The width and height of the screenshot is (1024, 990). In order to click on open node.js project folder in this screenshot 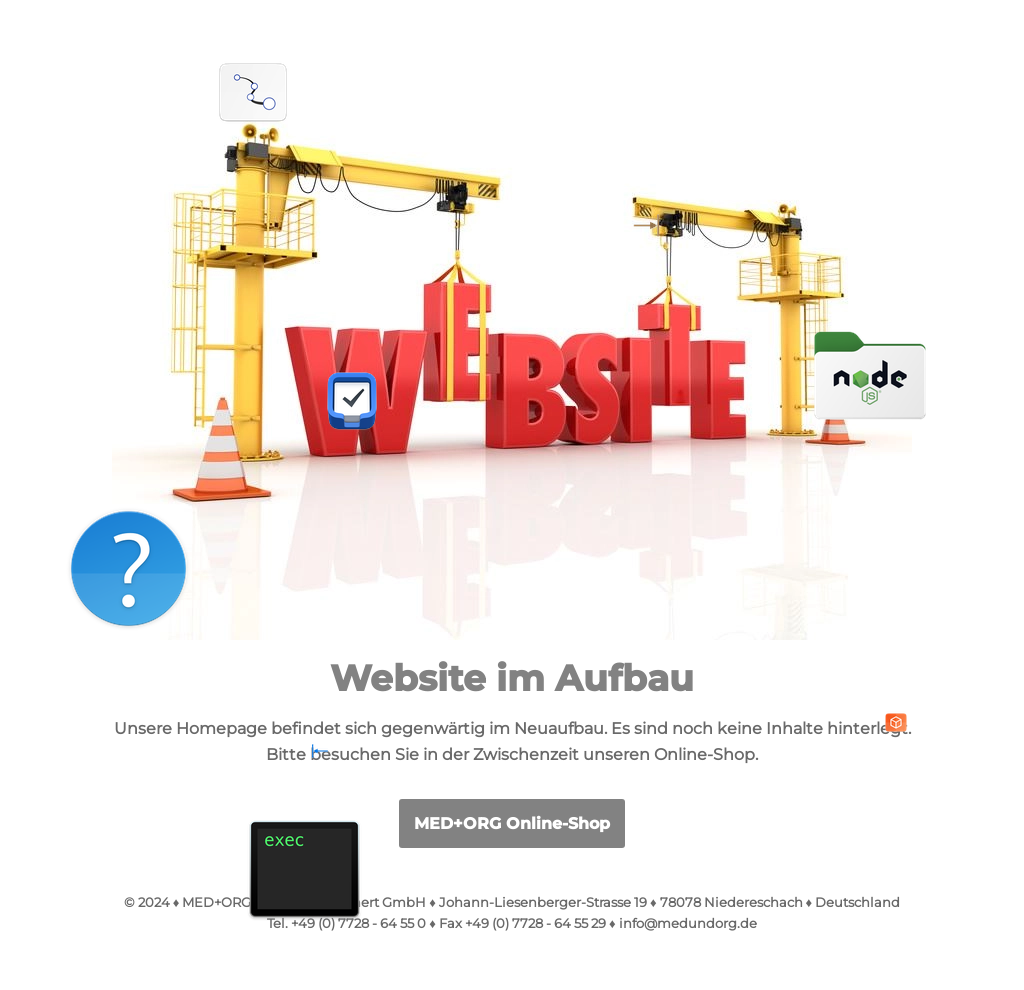, I will do `click(869, 378)`.